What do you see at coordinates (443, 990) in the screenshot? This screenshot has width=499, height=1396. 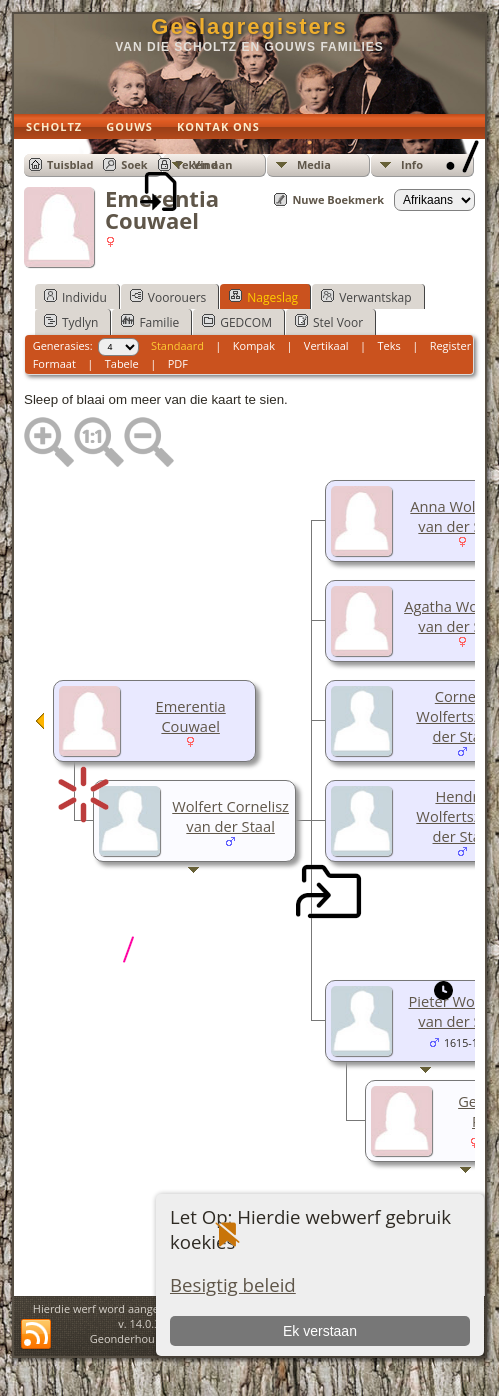 I see `view time or clock settings` at bounding box center [443, 990].